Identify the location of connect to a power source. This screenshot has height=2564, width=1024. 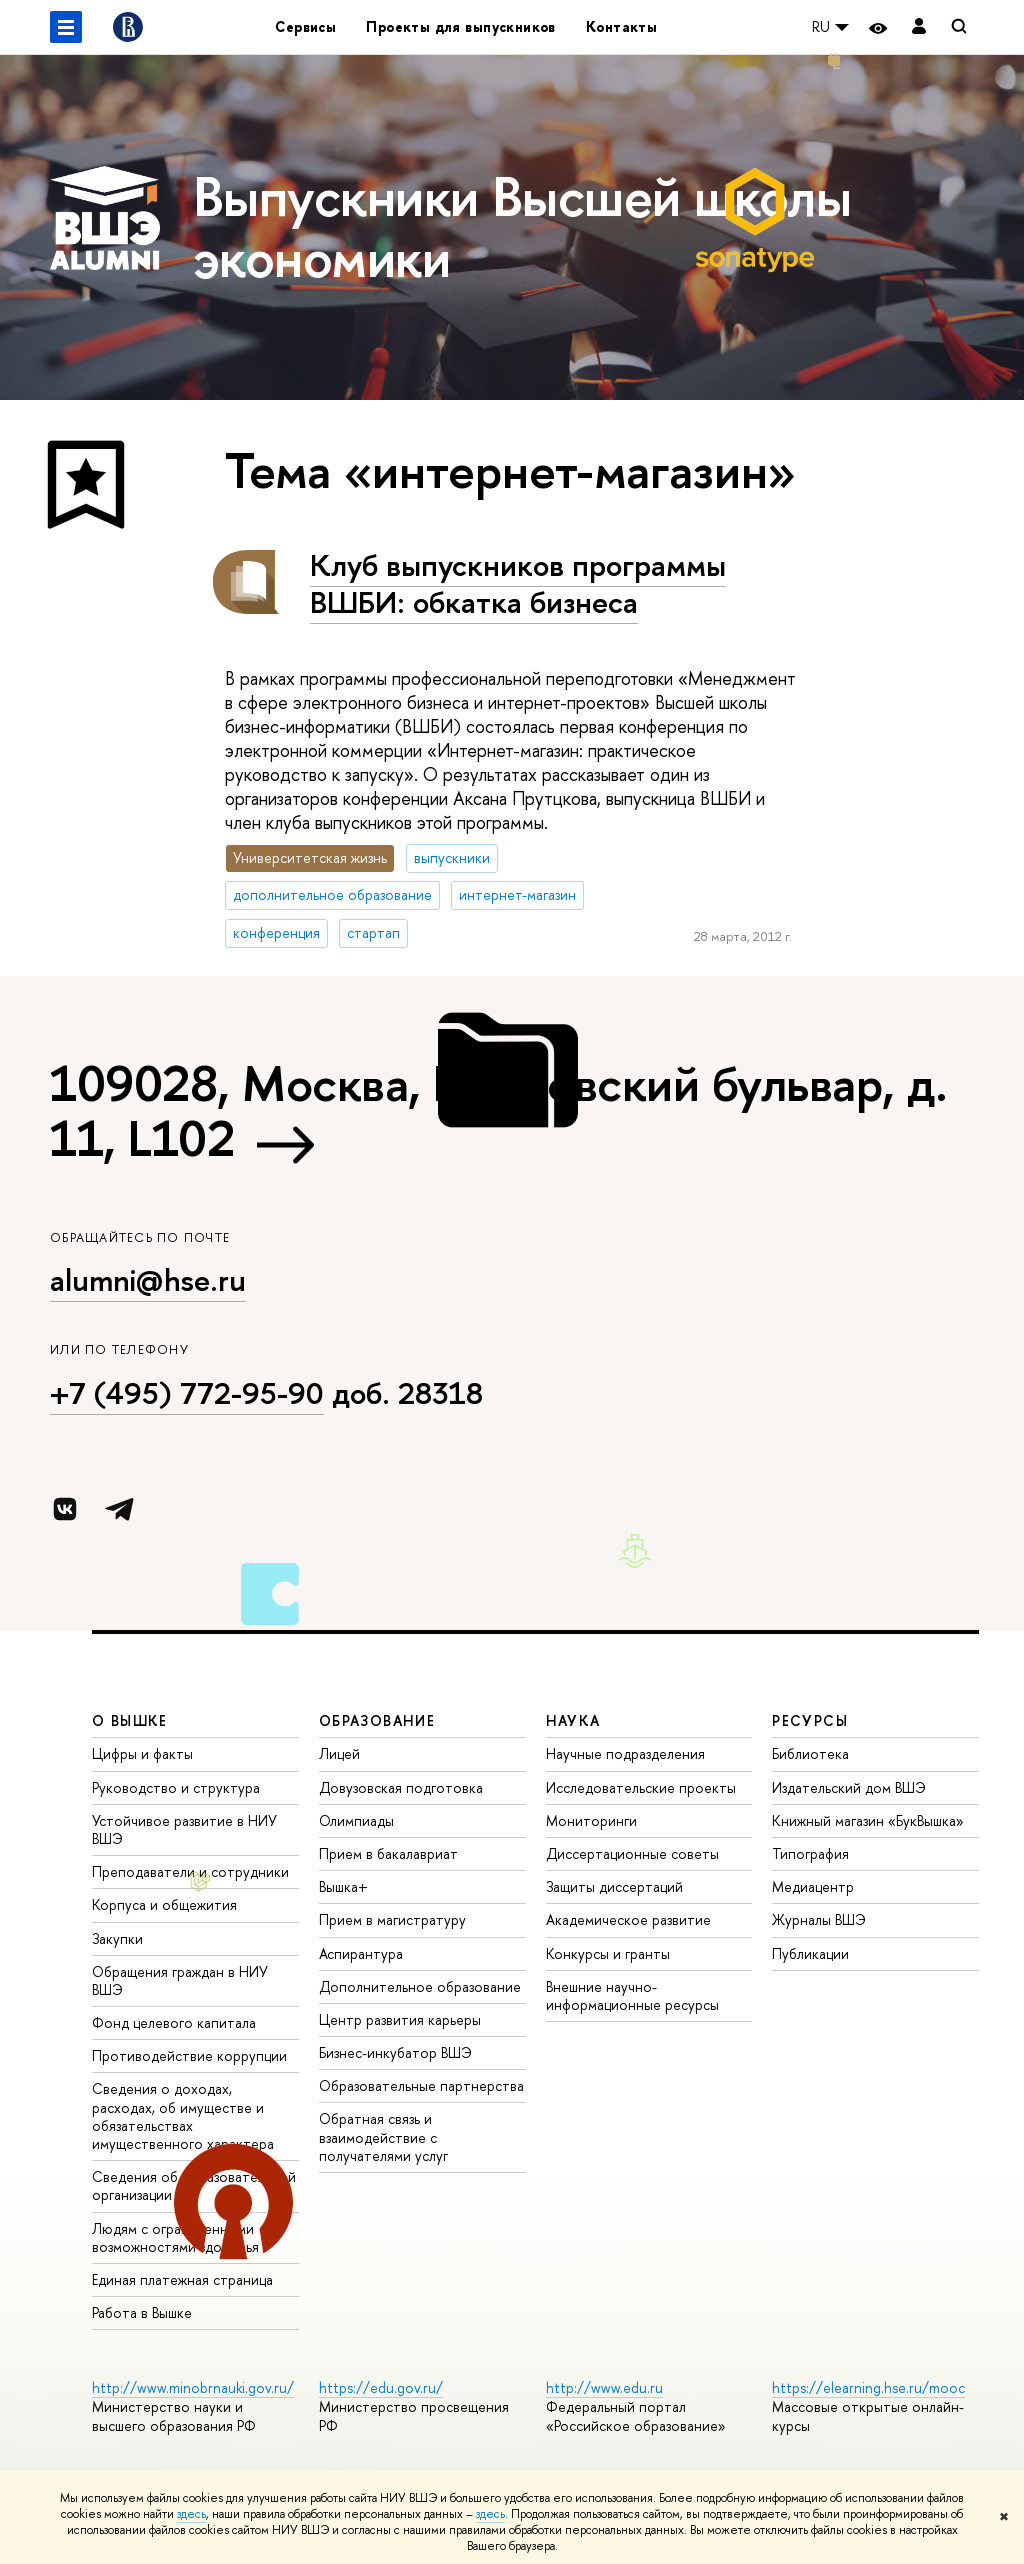
(834, 61).